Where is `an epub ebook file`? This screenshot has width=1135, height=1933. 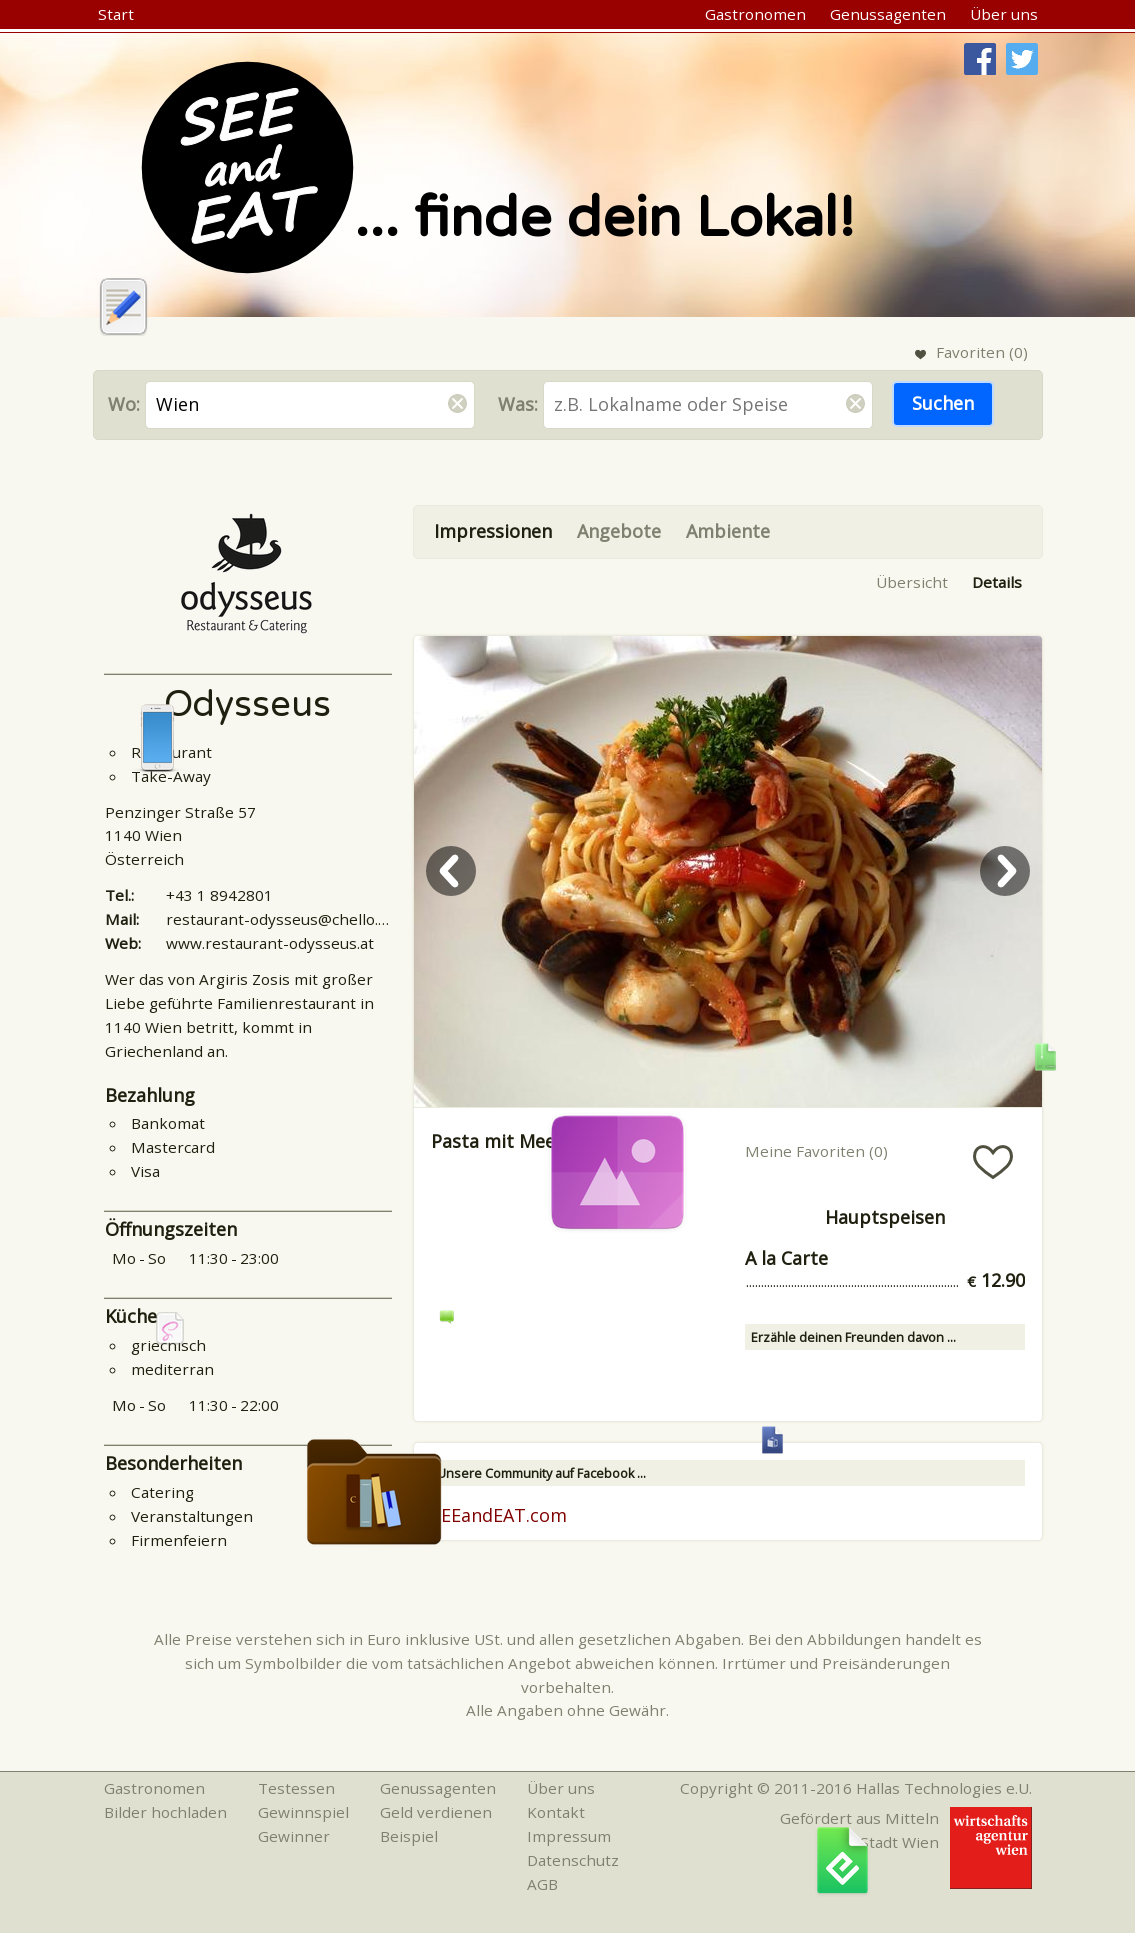
an epub ebook file is located at coordinates (842, 1861).